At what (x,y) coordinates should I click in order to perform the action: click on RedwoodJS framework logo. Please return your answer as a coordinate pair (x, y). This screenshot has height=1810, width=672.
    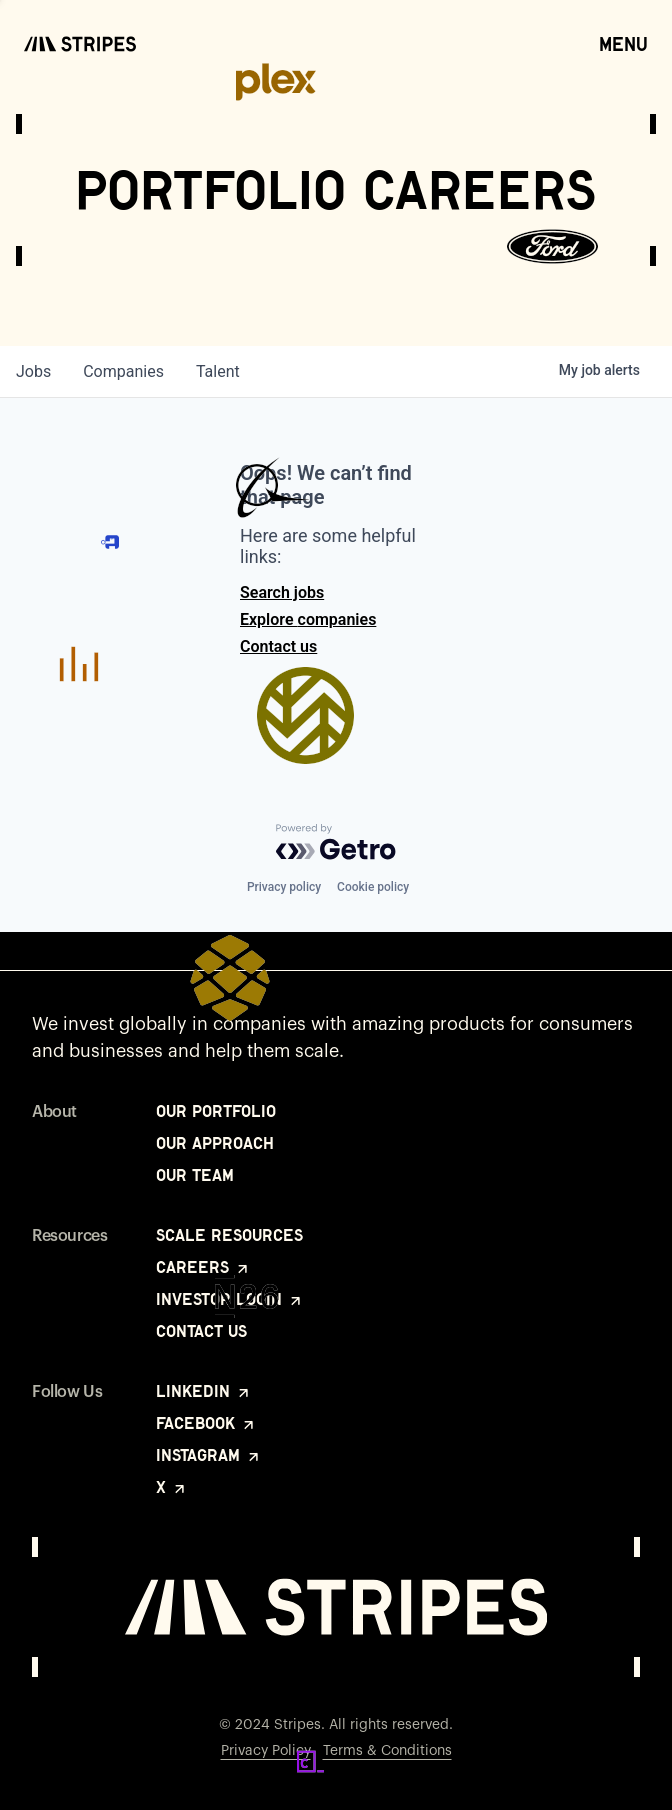
    Looking at the image, I should click on (230, 978).